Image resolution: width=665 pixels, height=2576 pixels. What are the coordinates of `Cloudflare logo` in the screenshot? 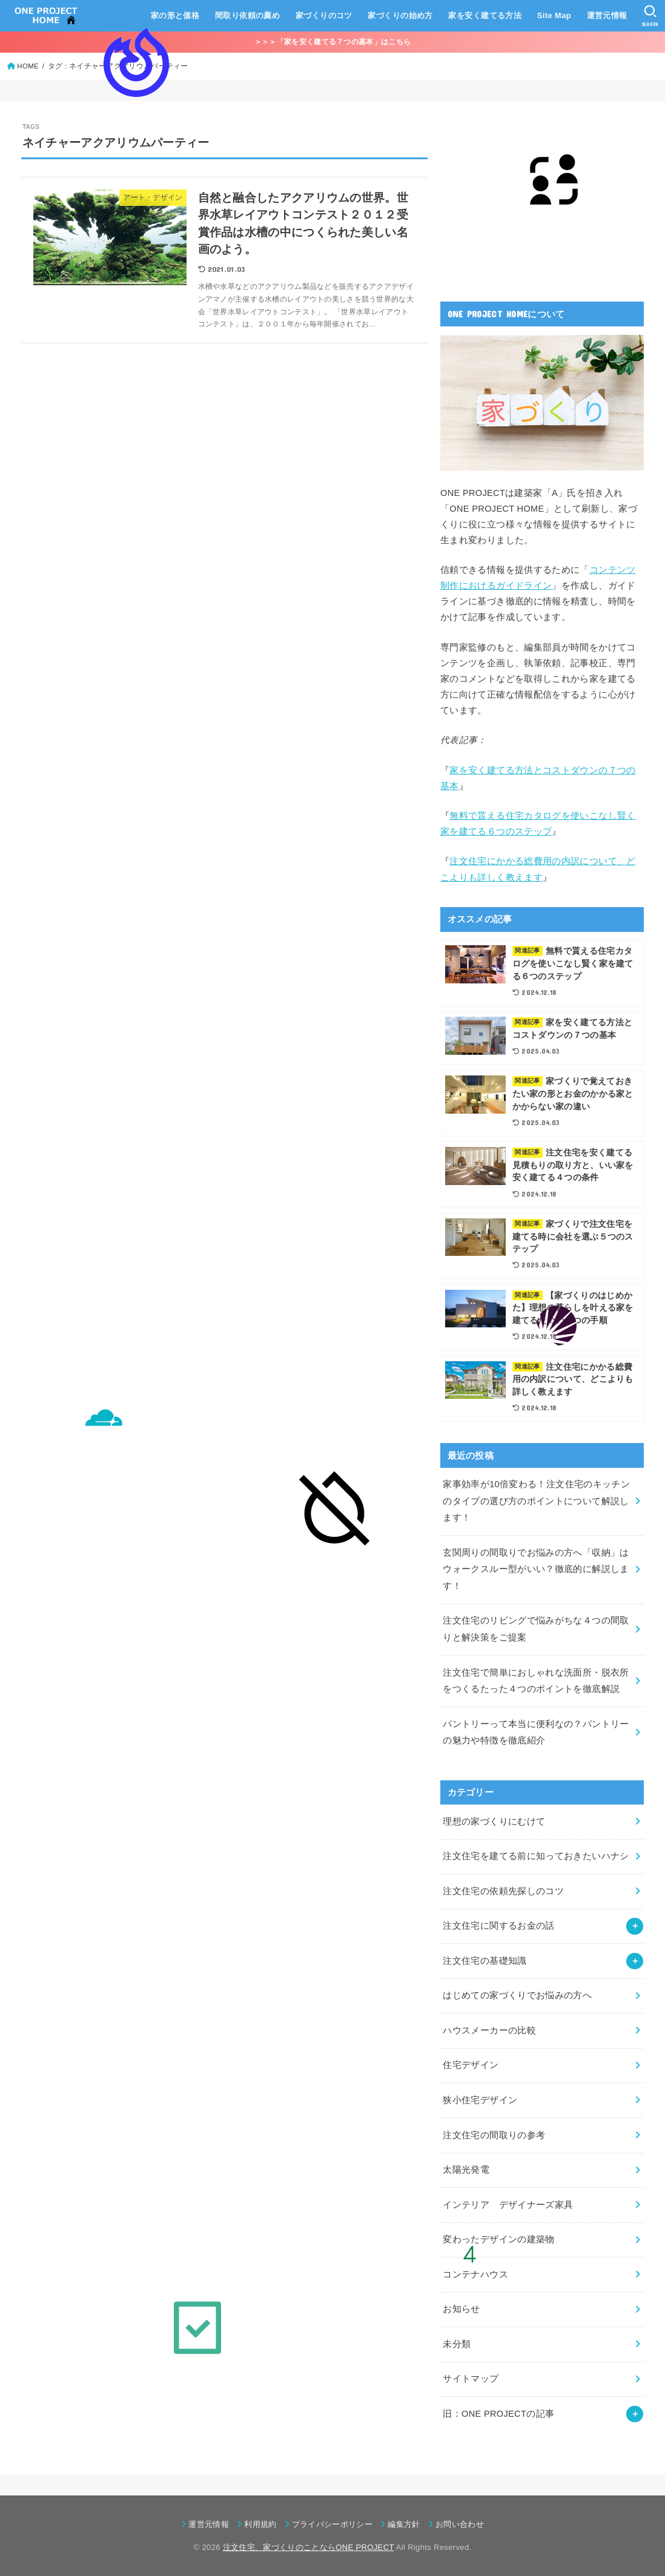 It's located at (104, 1418).